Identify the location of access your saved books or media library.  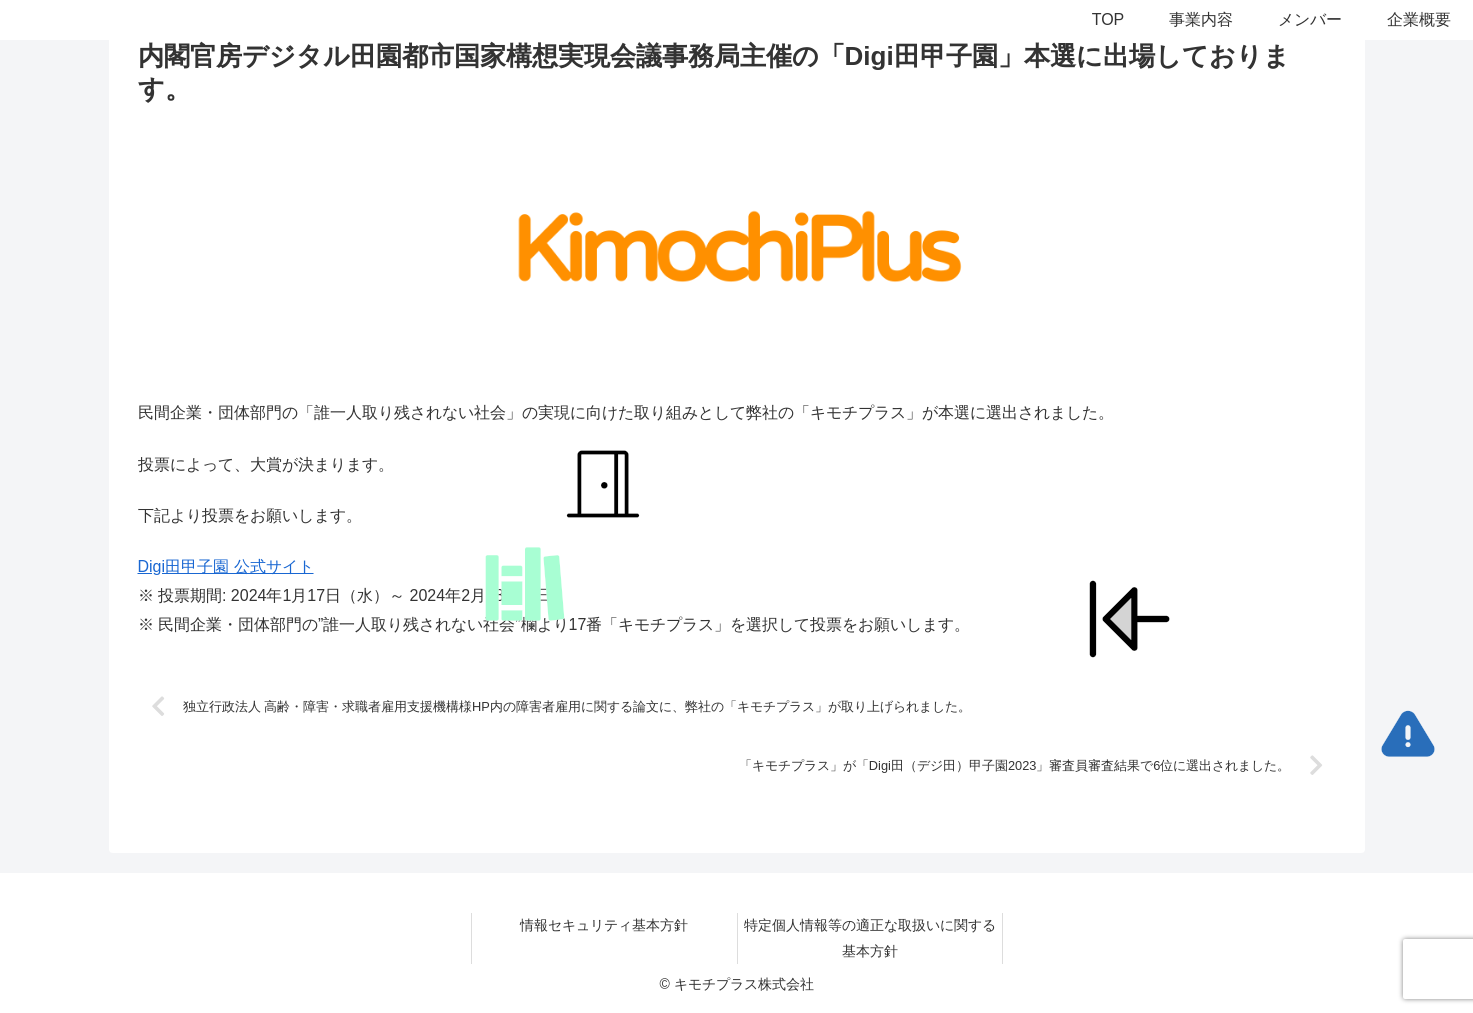
(525, 584).